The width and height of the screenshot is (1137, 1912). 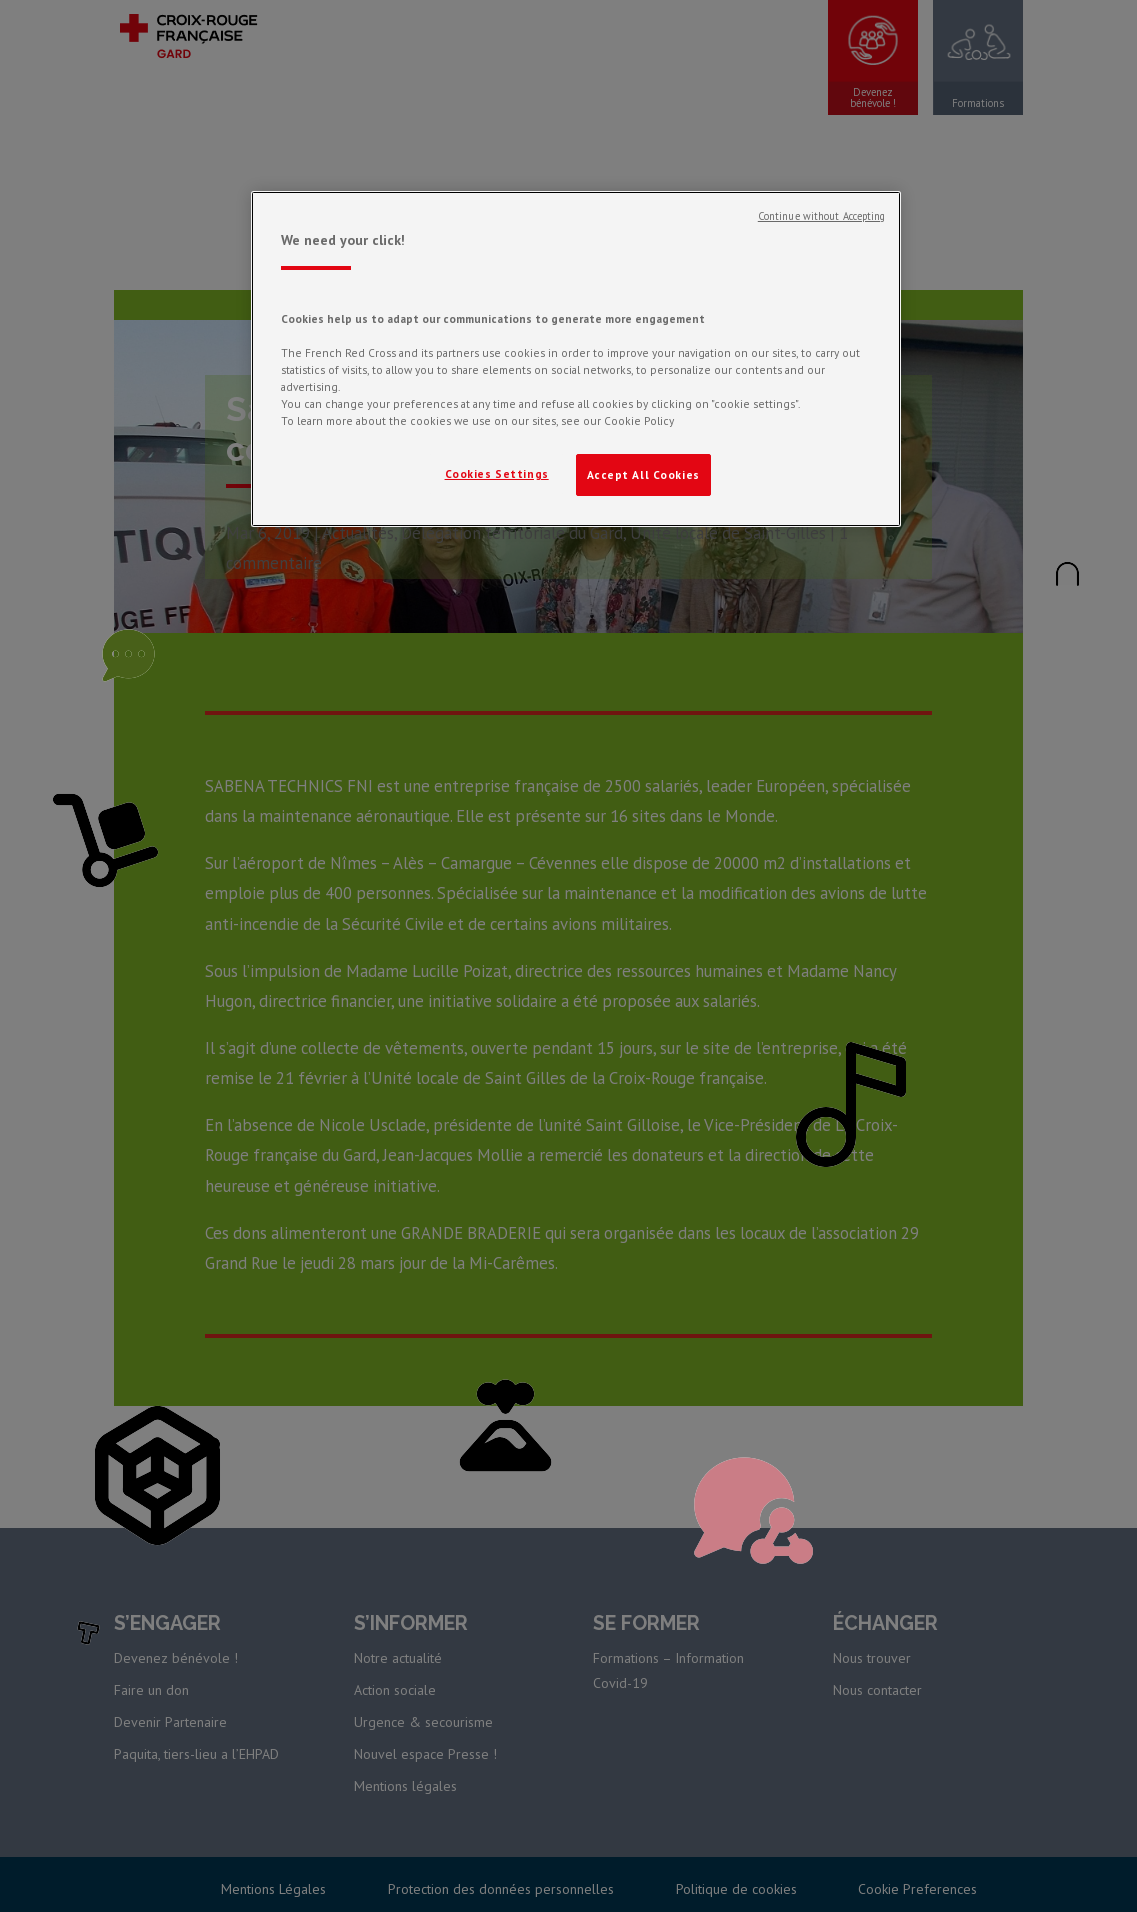 I want to click on represents set intersection in data operations, so click(x=1067, y=574).